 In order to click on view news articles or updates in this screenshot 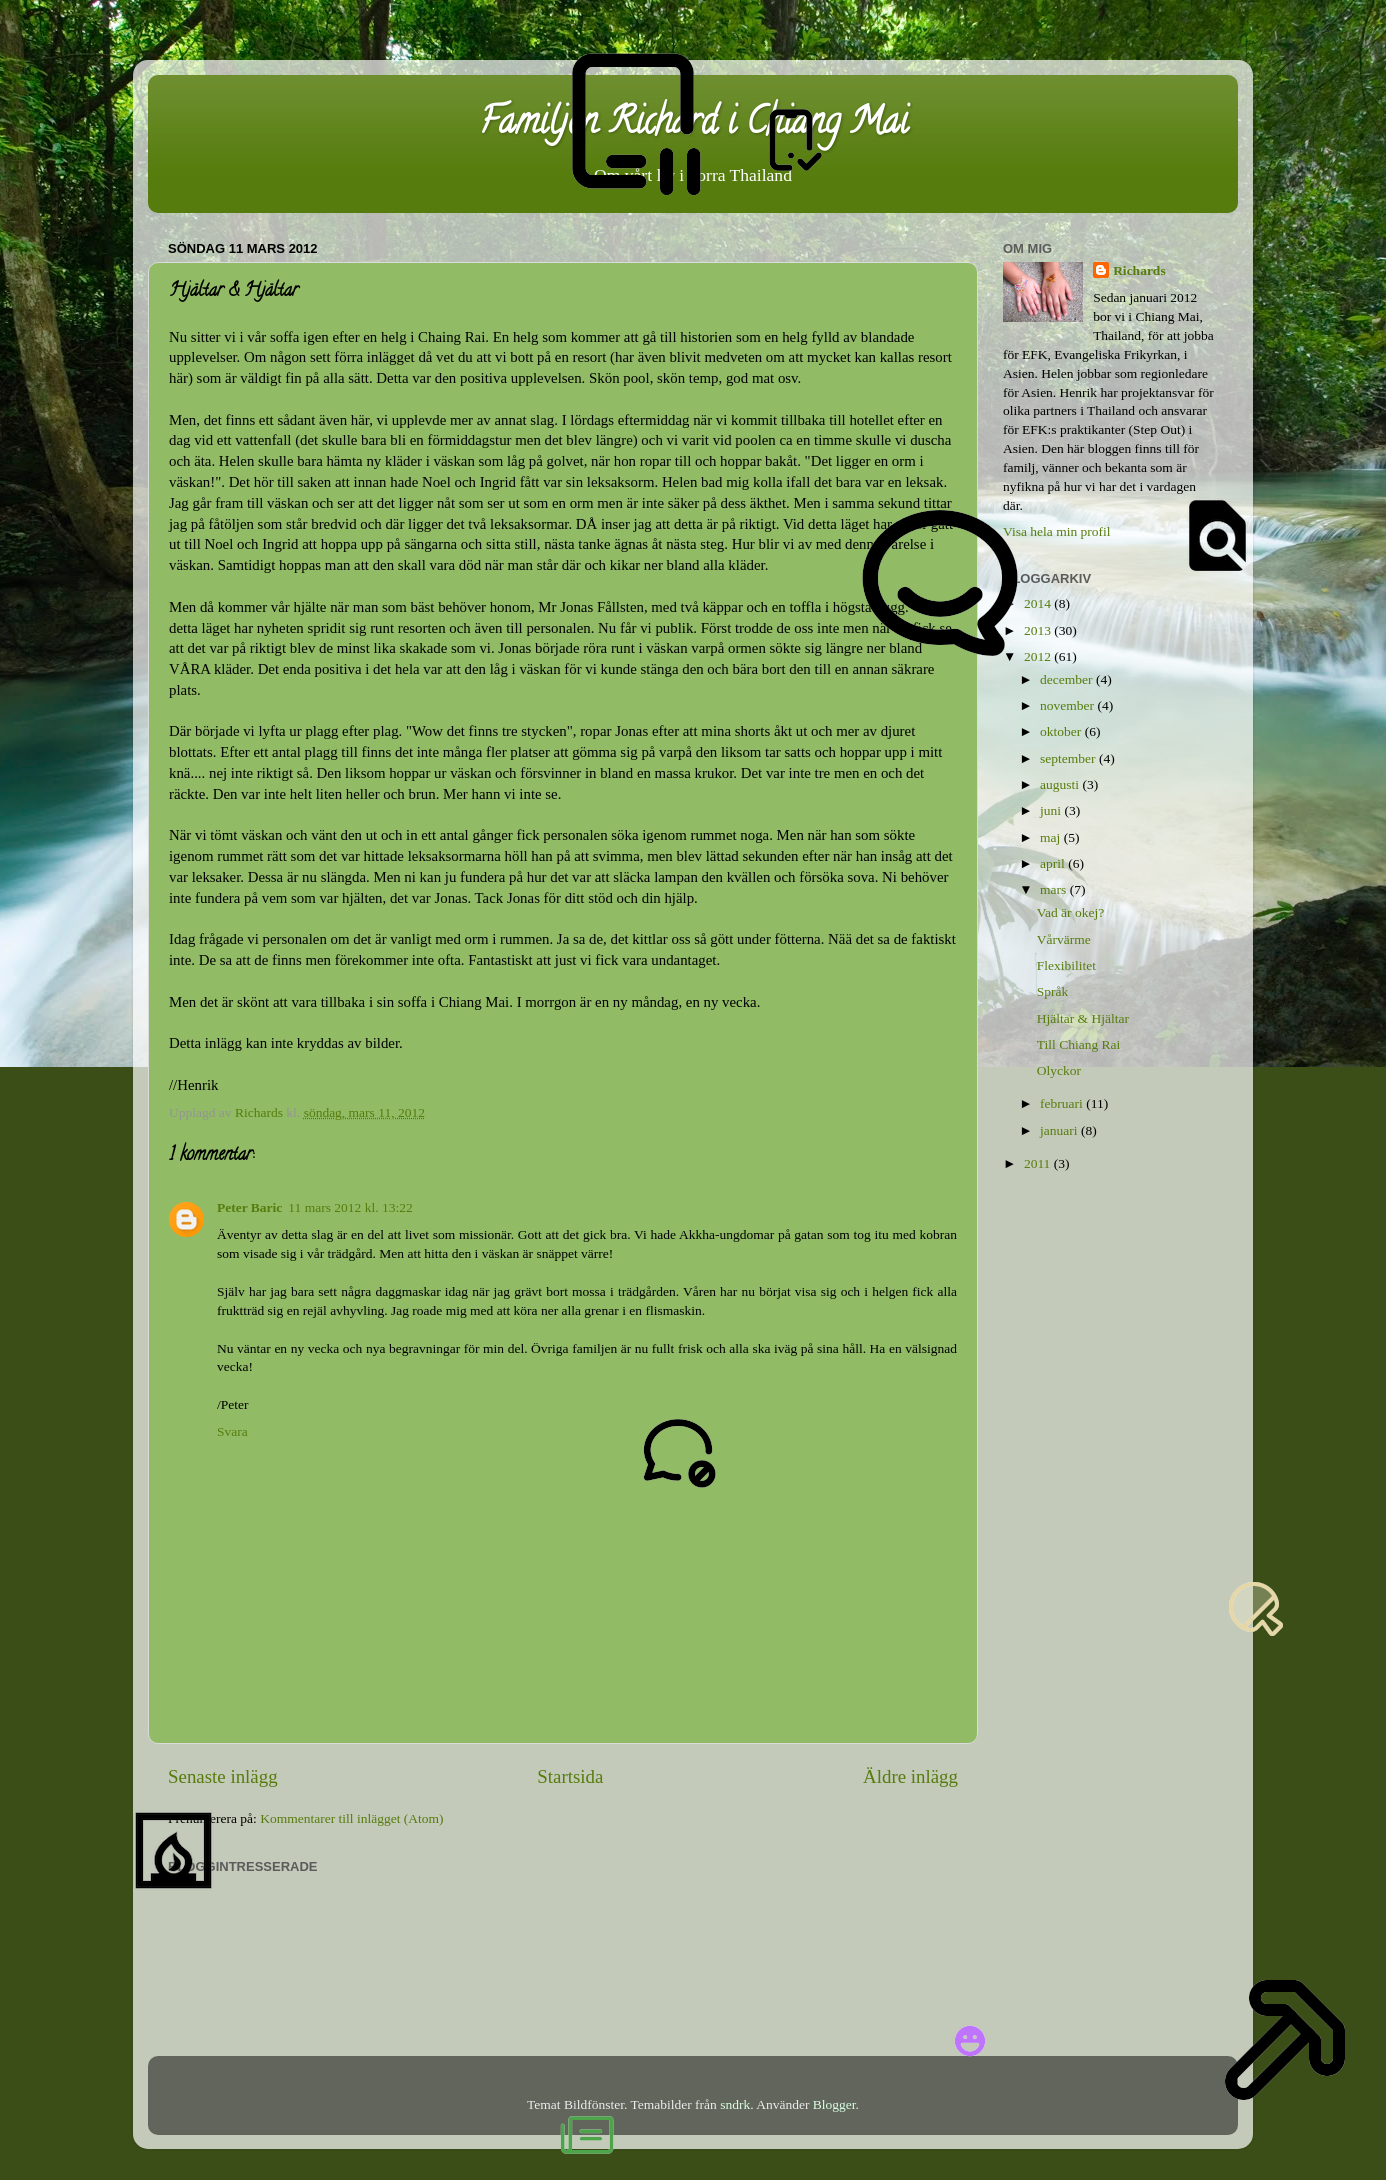, I will do `click(589, 2135)`.